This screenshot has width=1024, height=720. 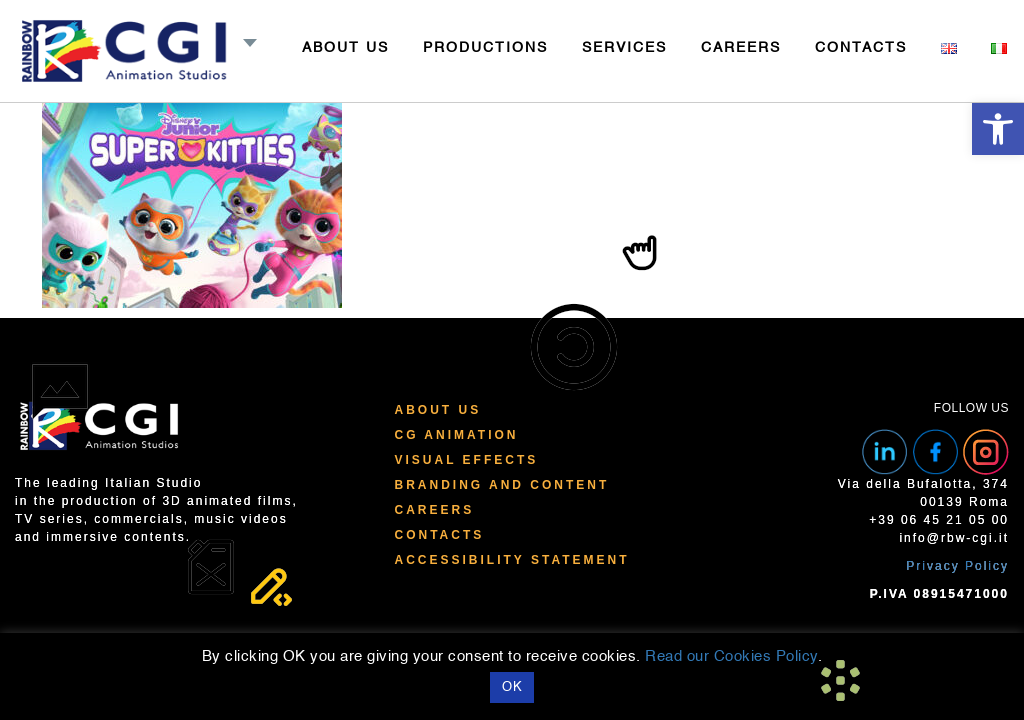 I want to click on fuel or gas station indicator, so click(x=211, y=567).